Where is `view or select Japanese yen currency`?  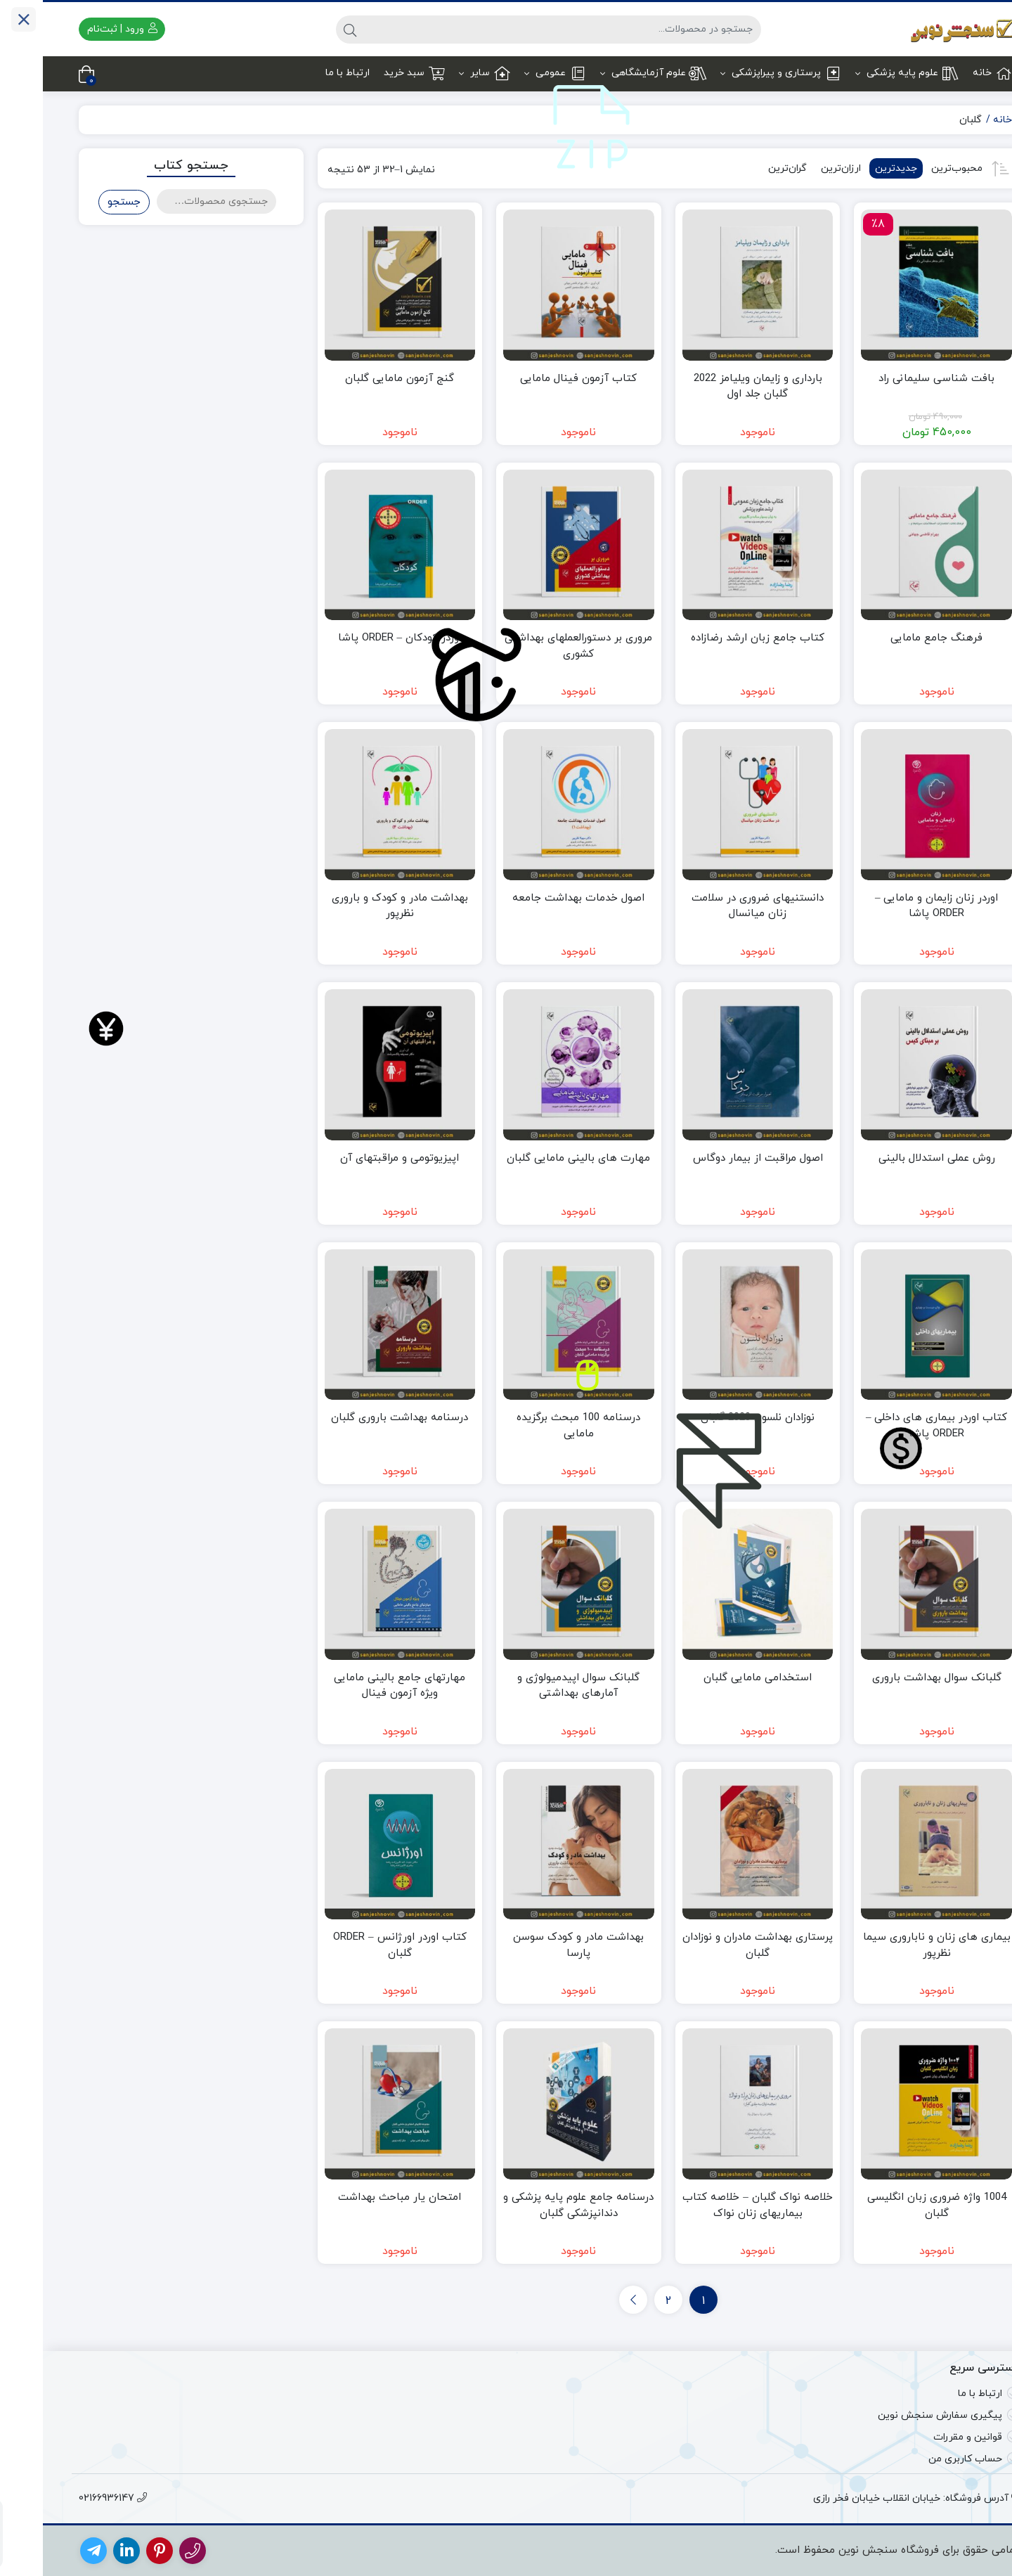 view or select Japanese yen currency is located at coordinates (106, 1029).